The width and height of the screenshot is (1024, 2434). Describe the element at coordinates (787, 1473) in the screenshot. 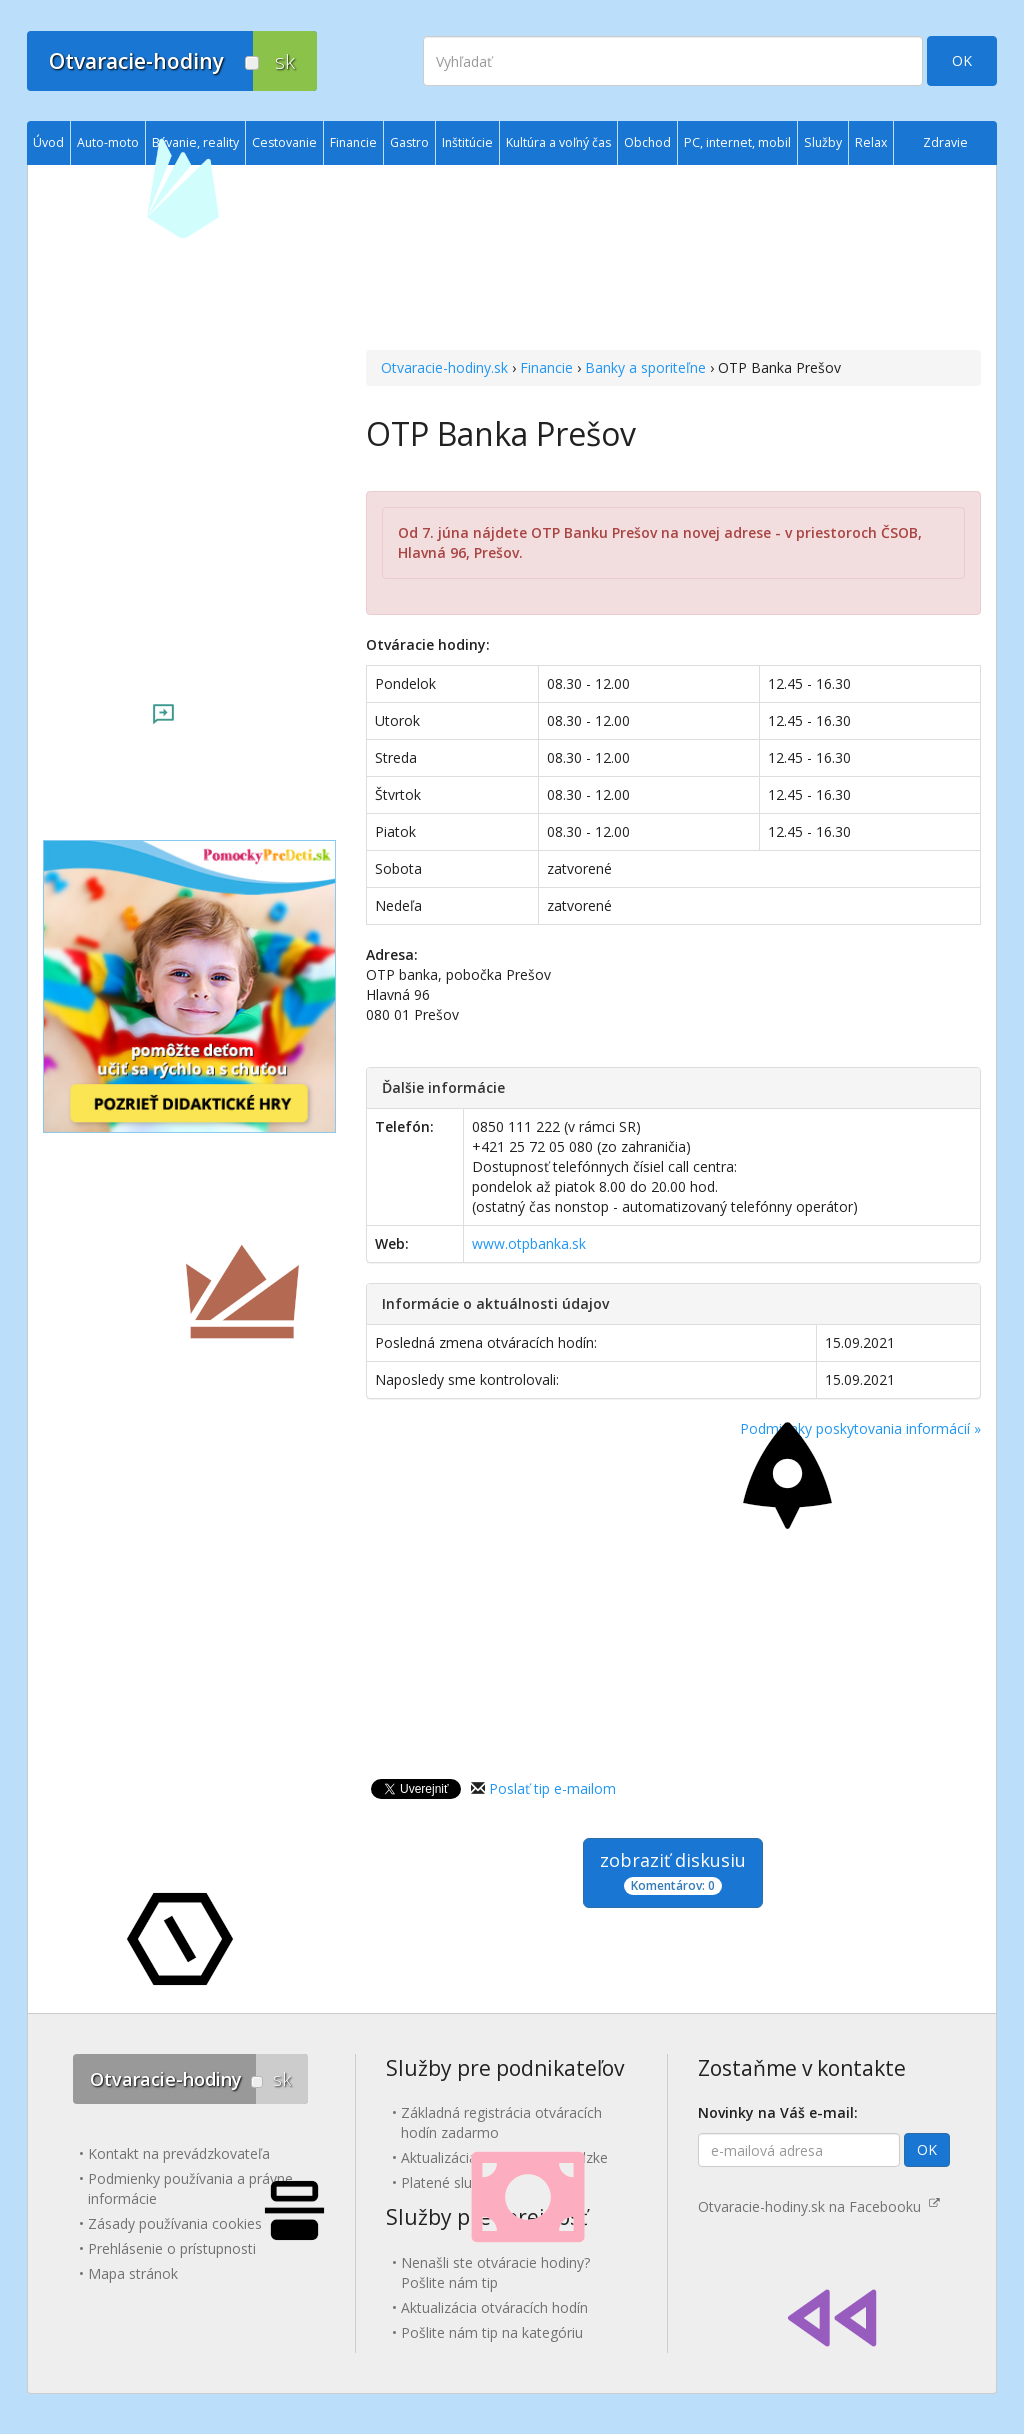

I see `launch or start an application` at that location.